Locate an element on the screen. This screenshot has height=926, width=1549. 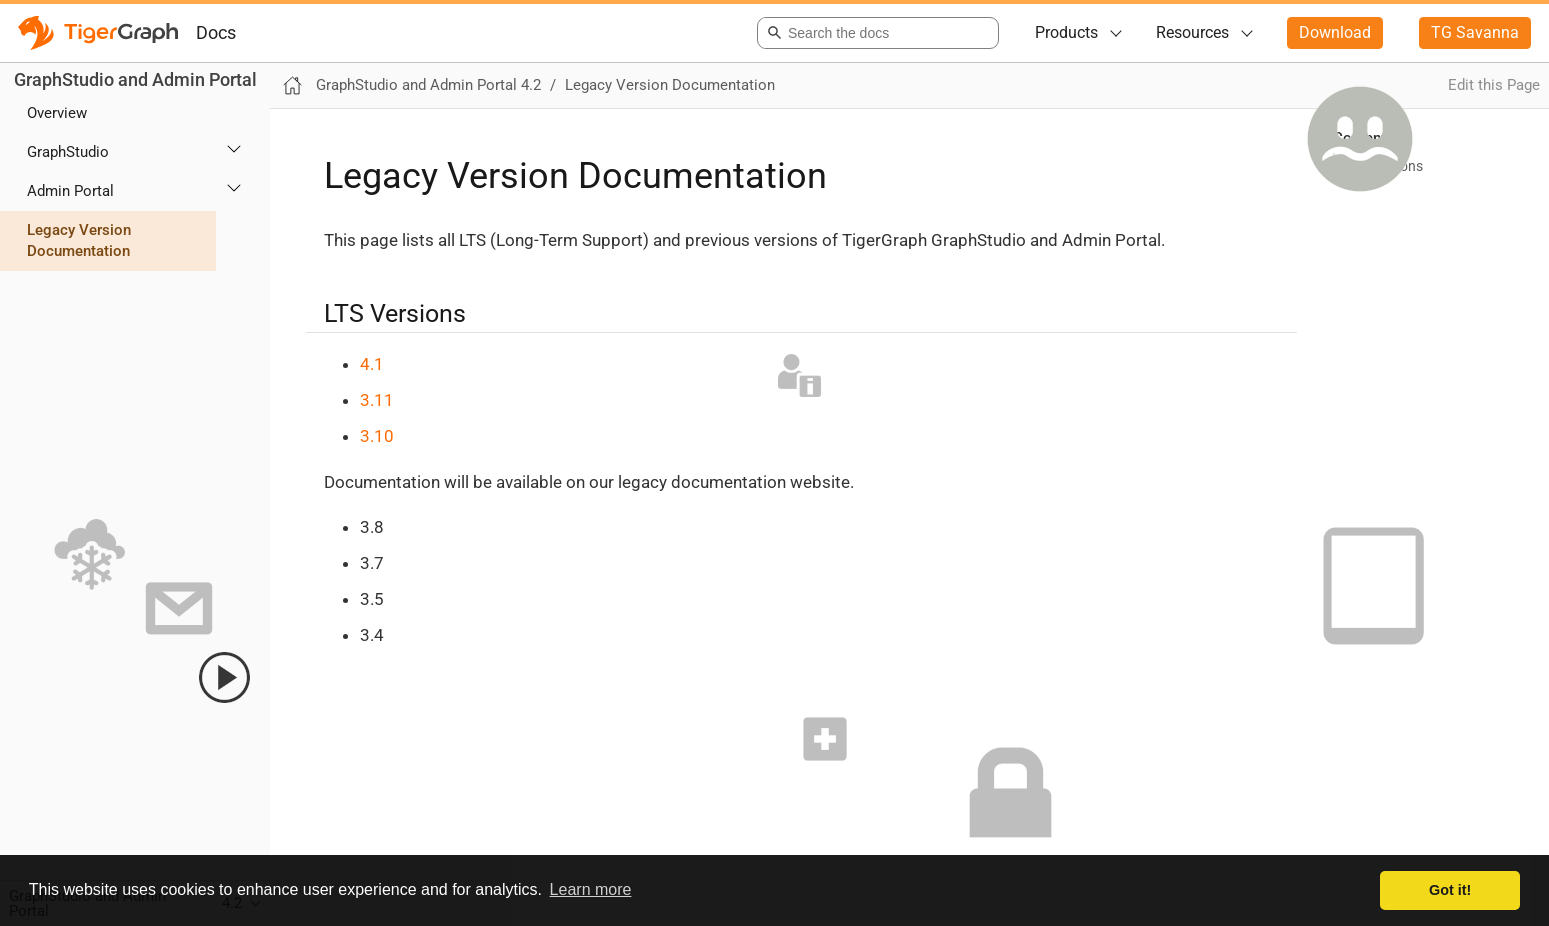
indicates a warning or concerning status is located at coordinates (1360, 139).